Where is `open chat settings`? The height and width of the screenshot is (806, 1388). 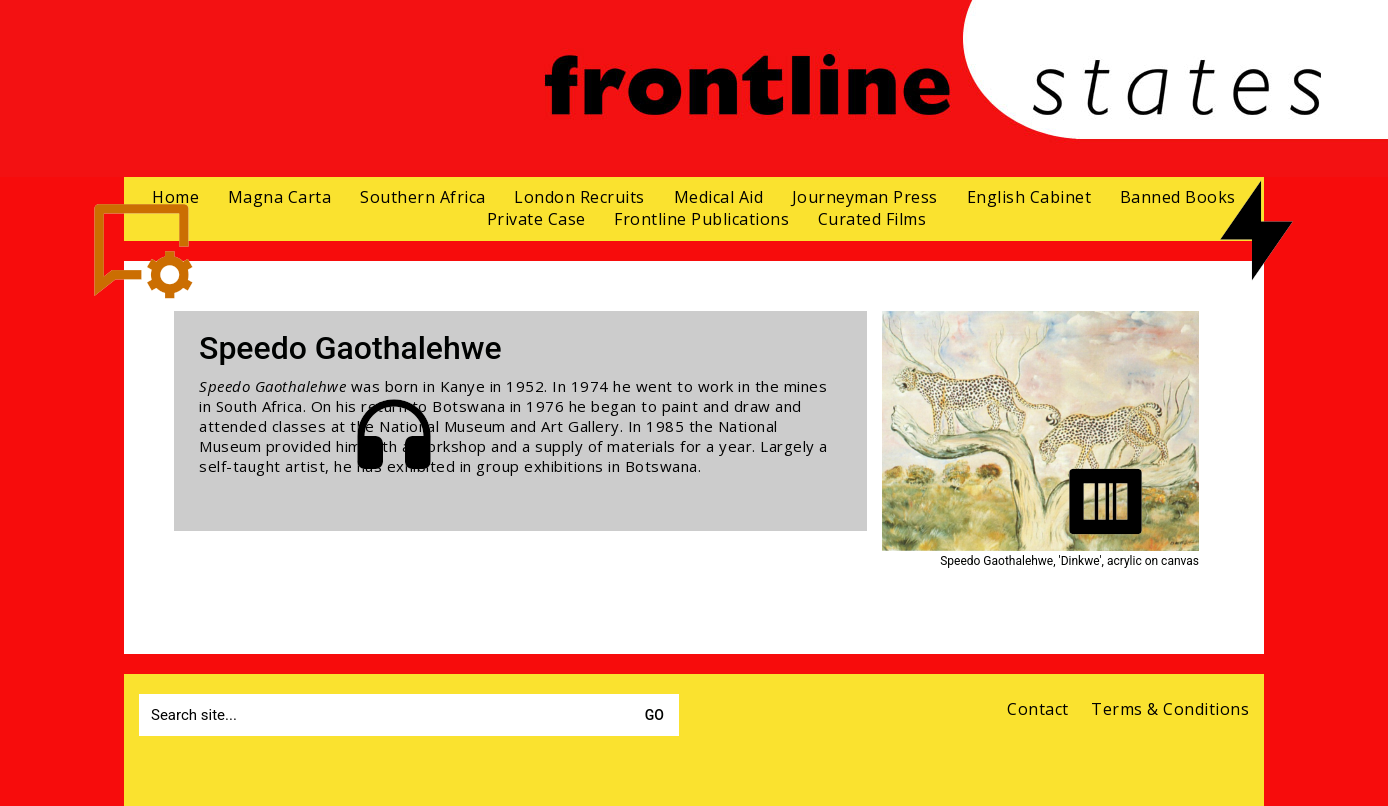 open chat settings is located at coordinates (141, 246).